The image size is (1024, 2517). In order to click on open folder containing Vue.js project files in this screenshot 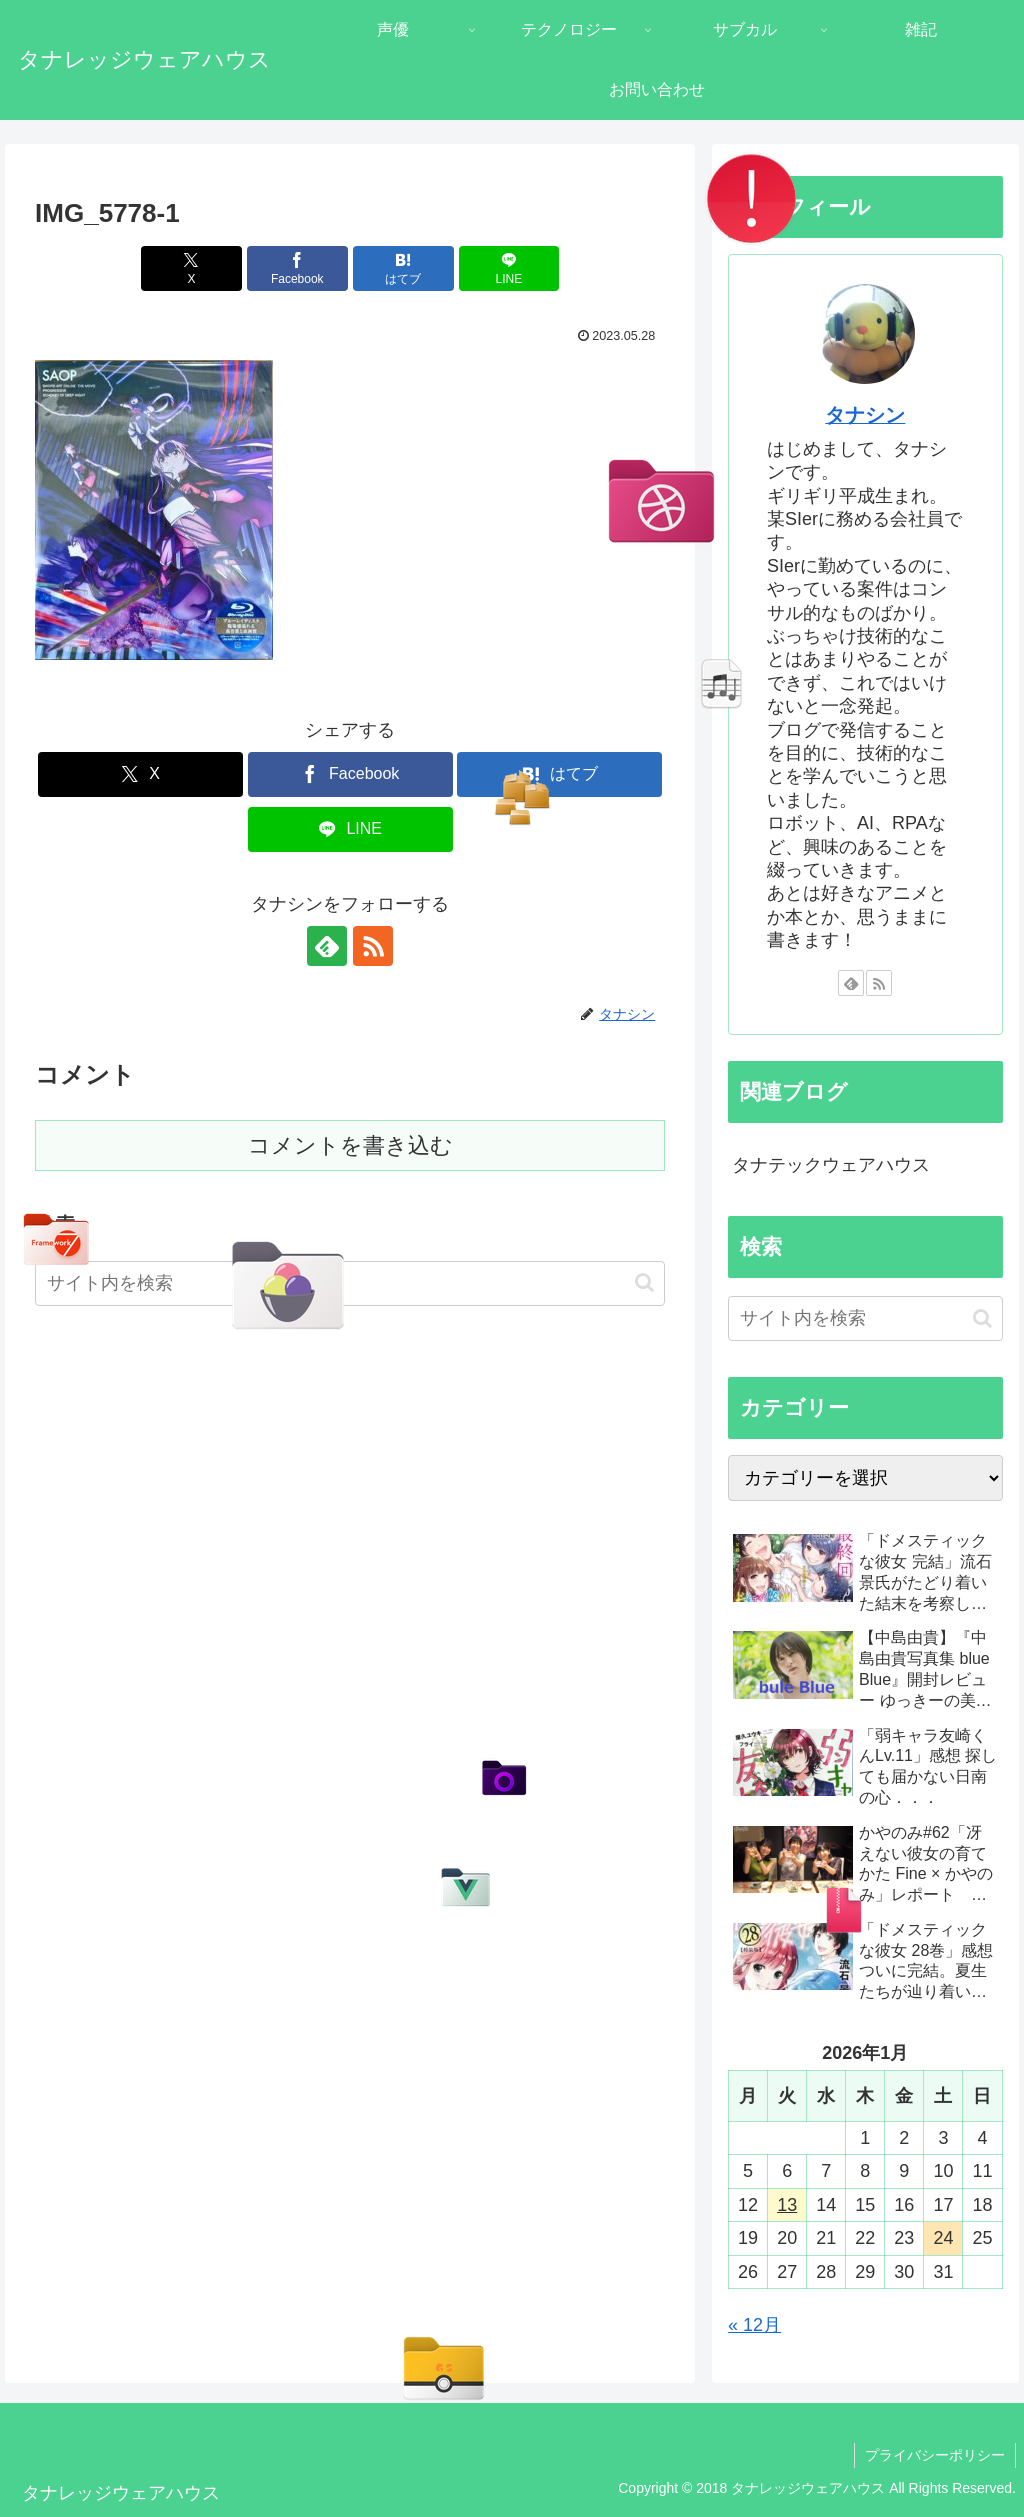, I will do `click(465, 1888)`.